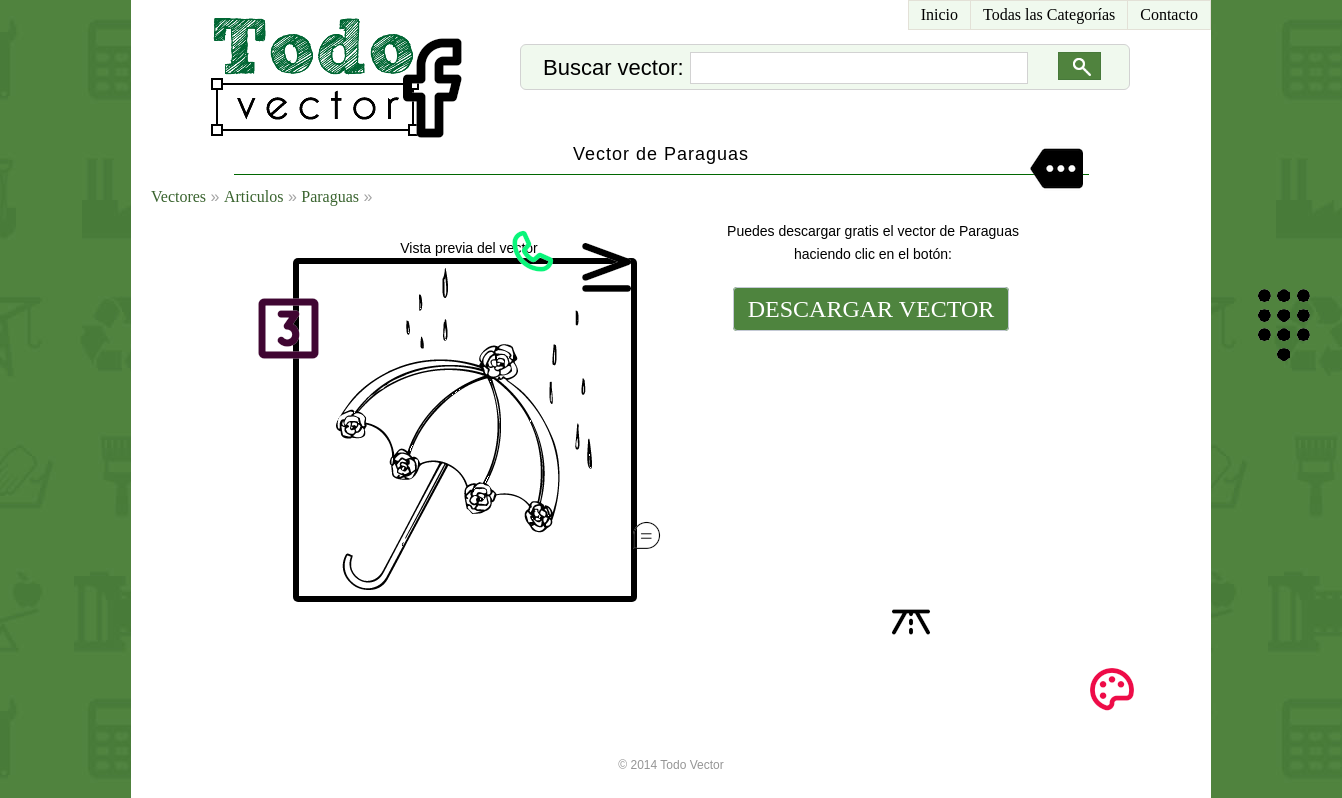 The width and height of the screenshot is (1342, 798). Describe the element at coordinates (1056, 168) in the screenshot. I see `view more notifications` at that location.